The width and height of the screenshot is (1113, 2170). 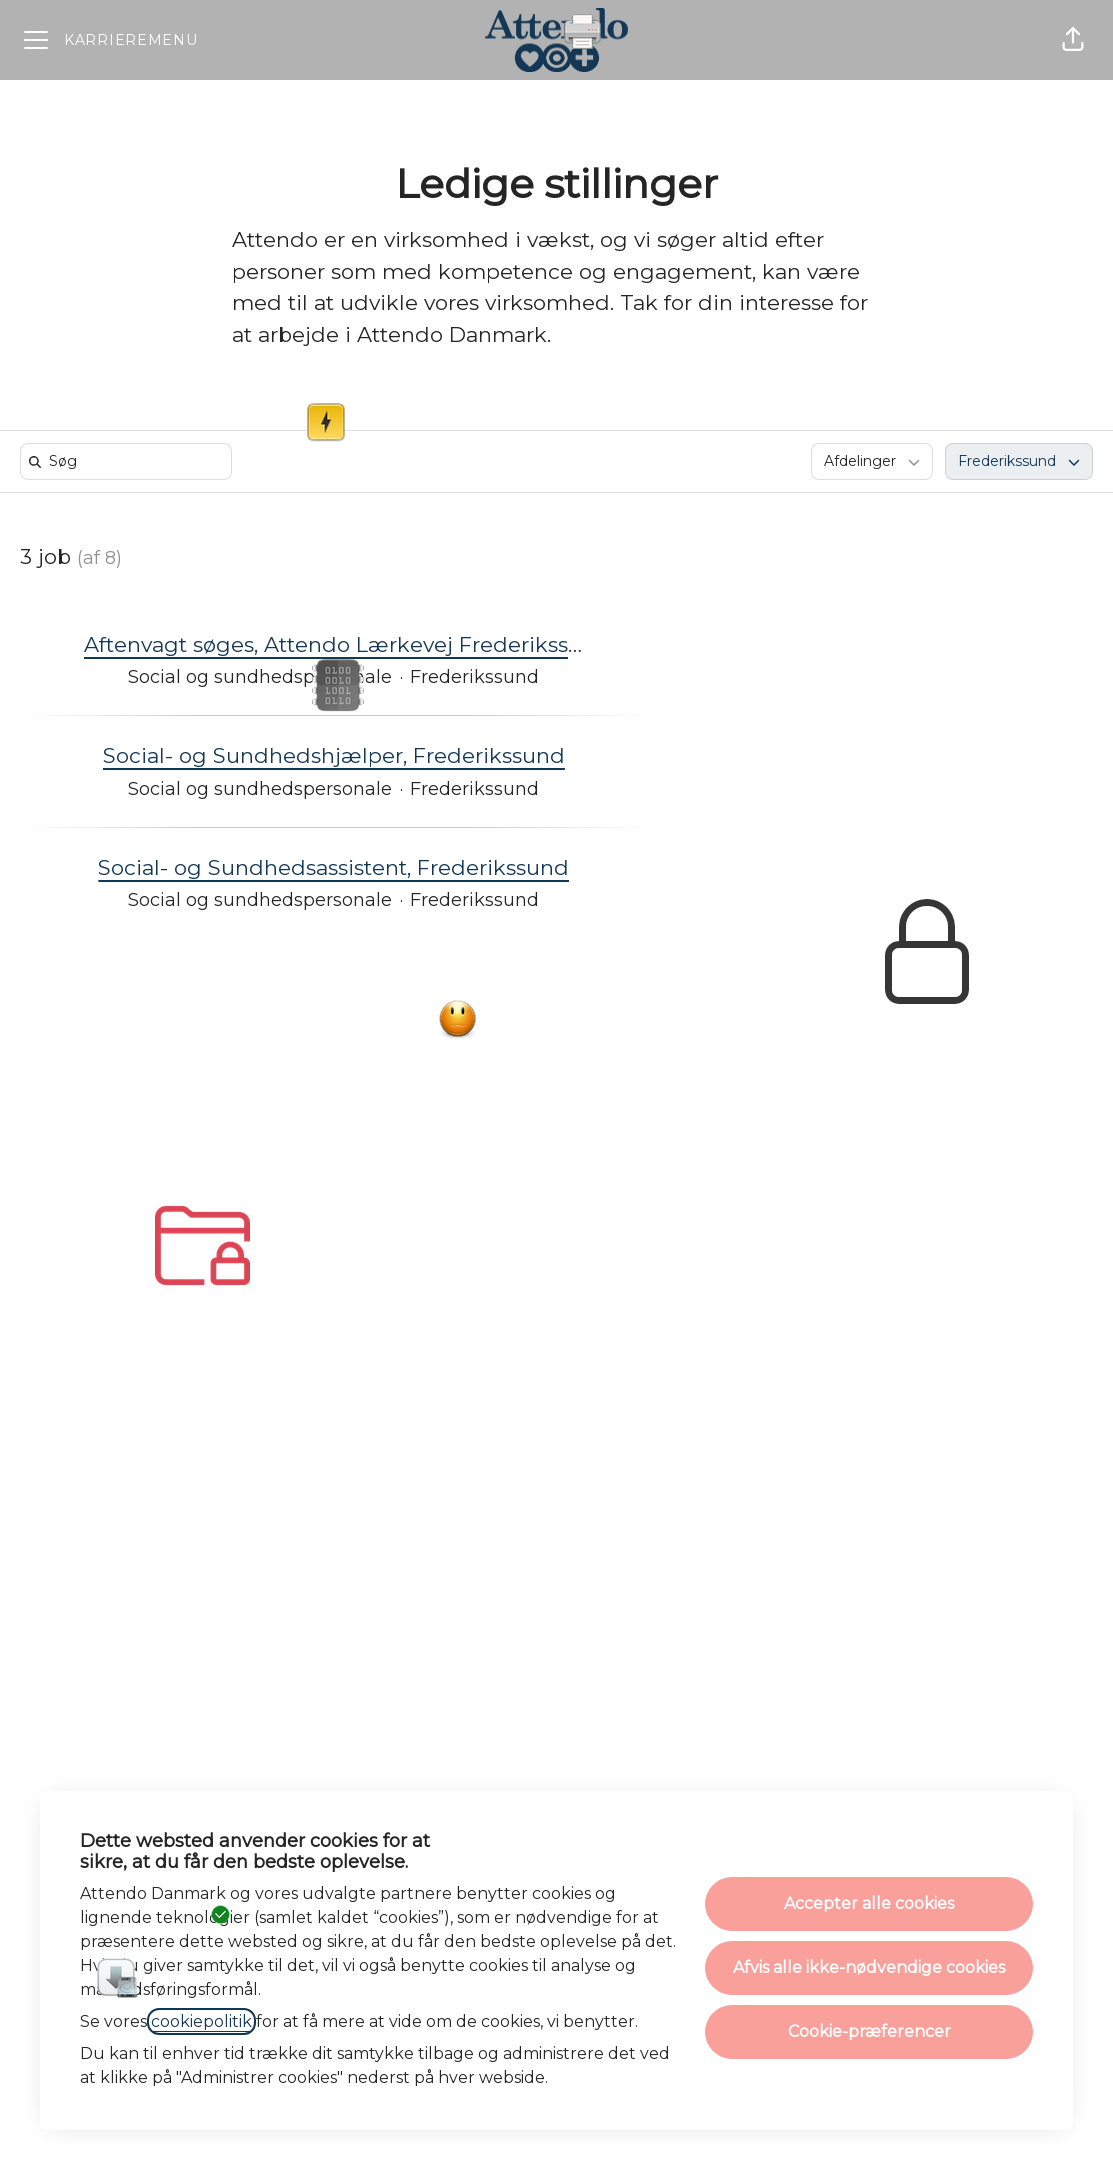 I want to click on encrypted vault folder access error, so click(x=202, y=1245).